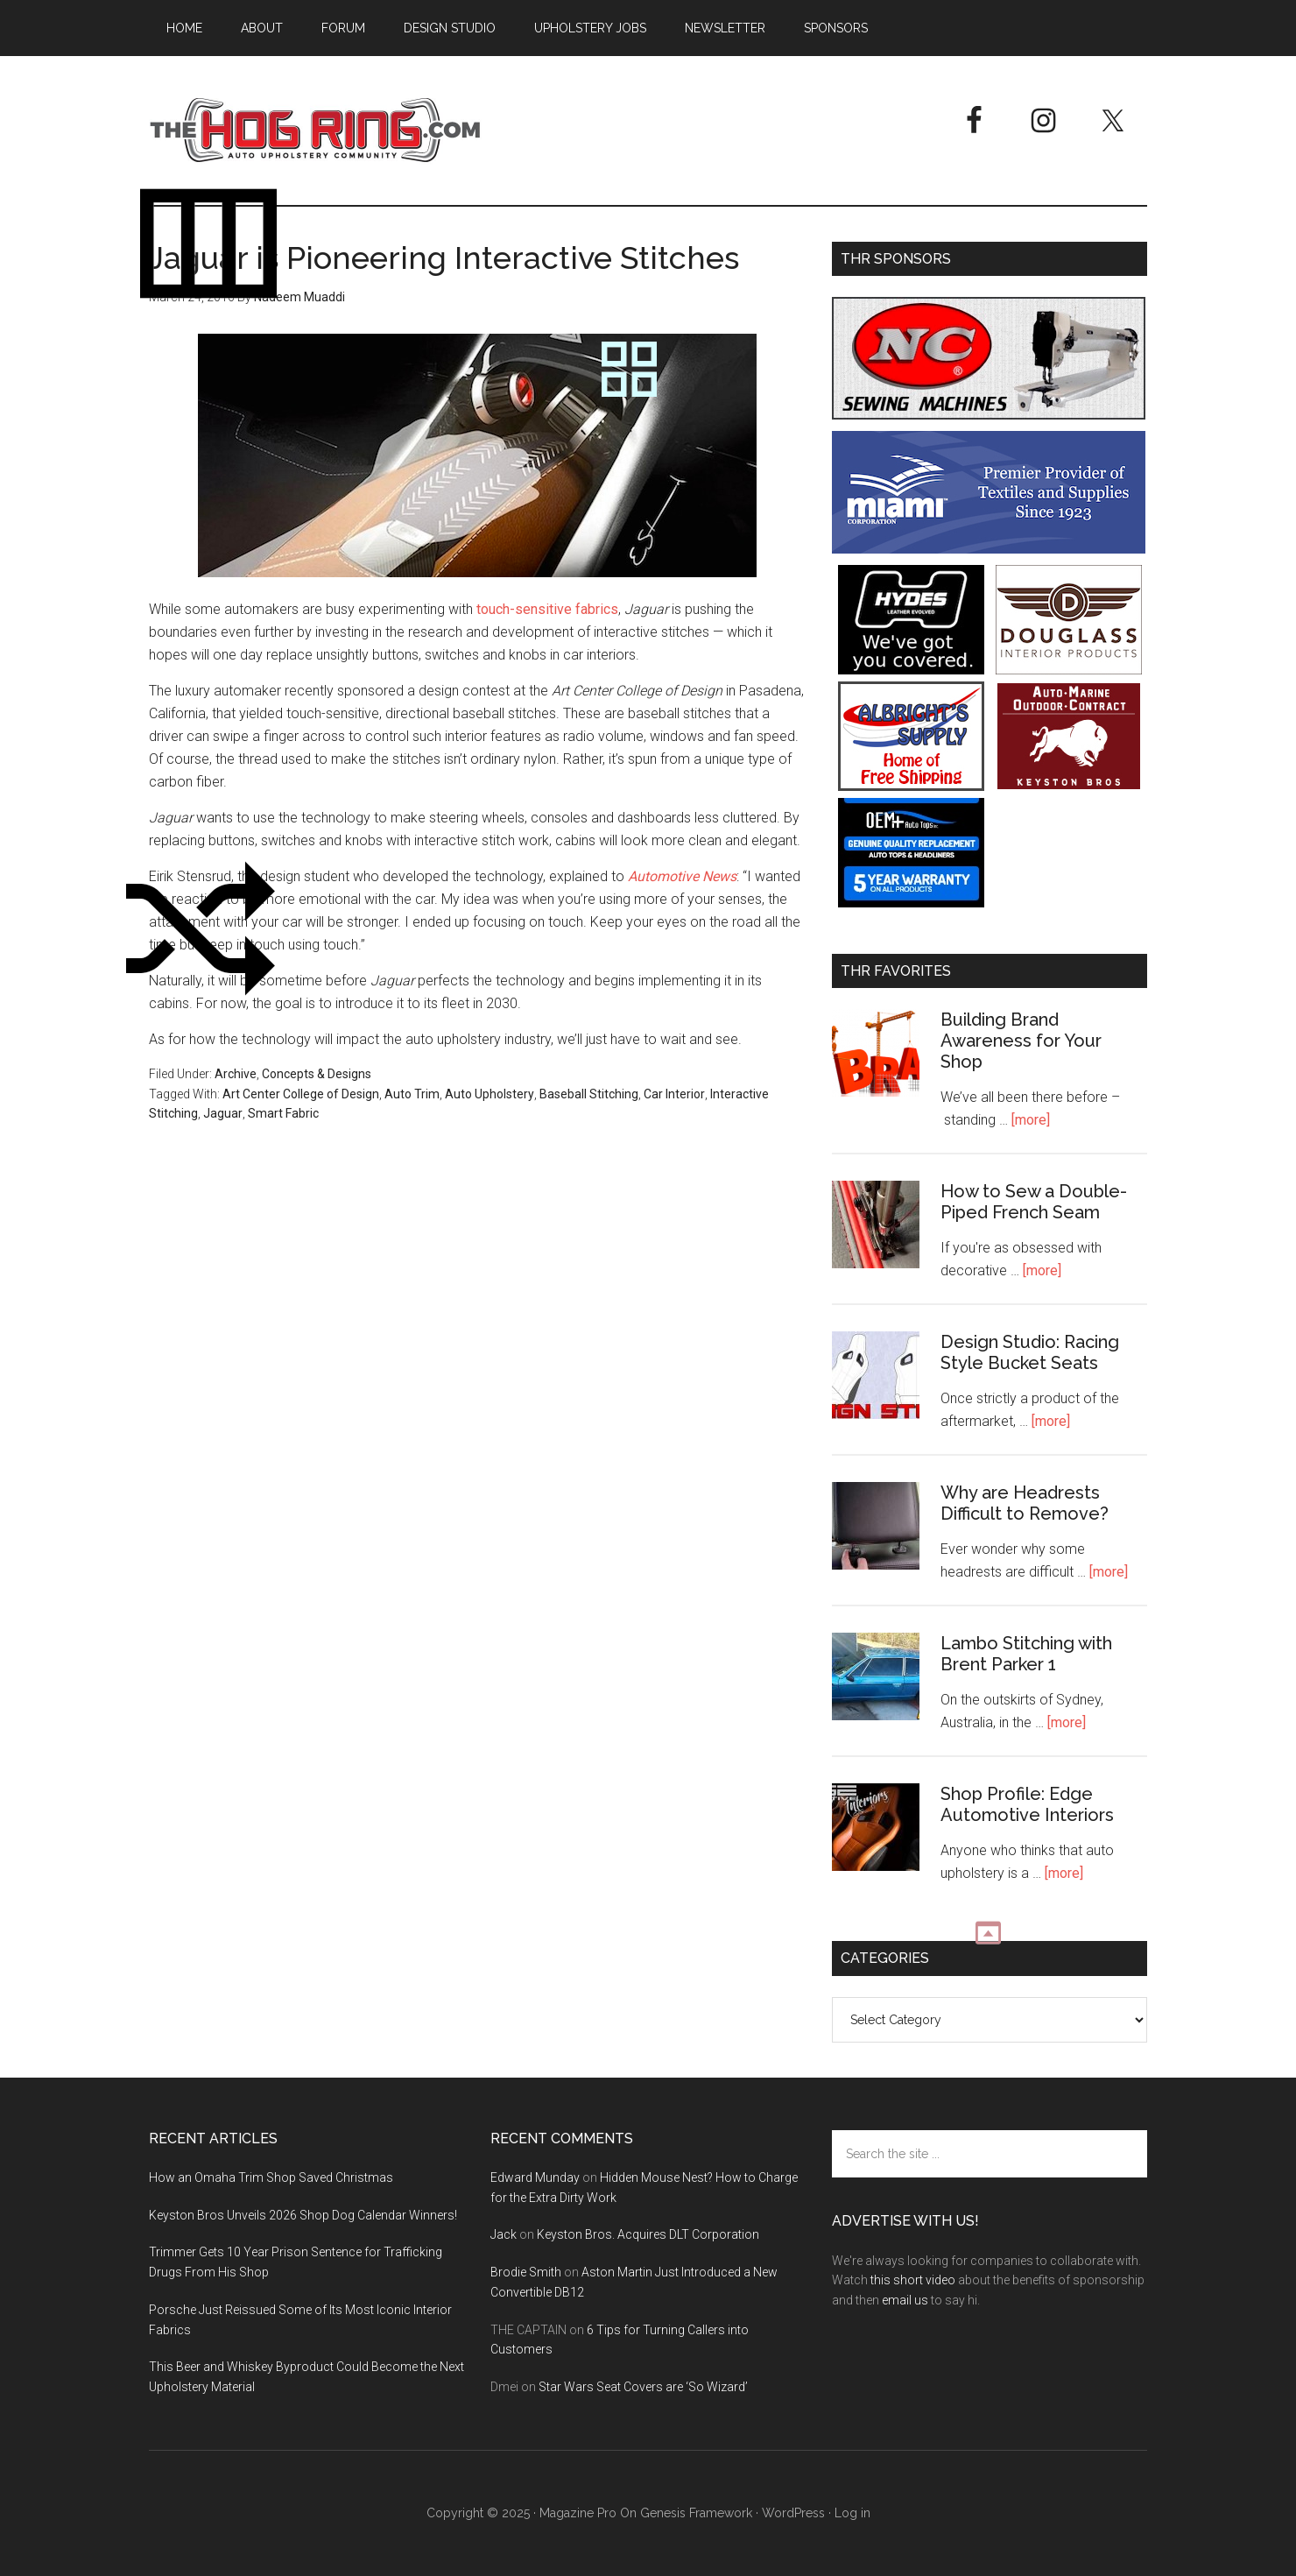 The image size is (1296, 2576). I want to click on shuffle playlist or queue order, so click(201, 928).